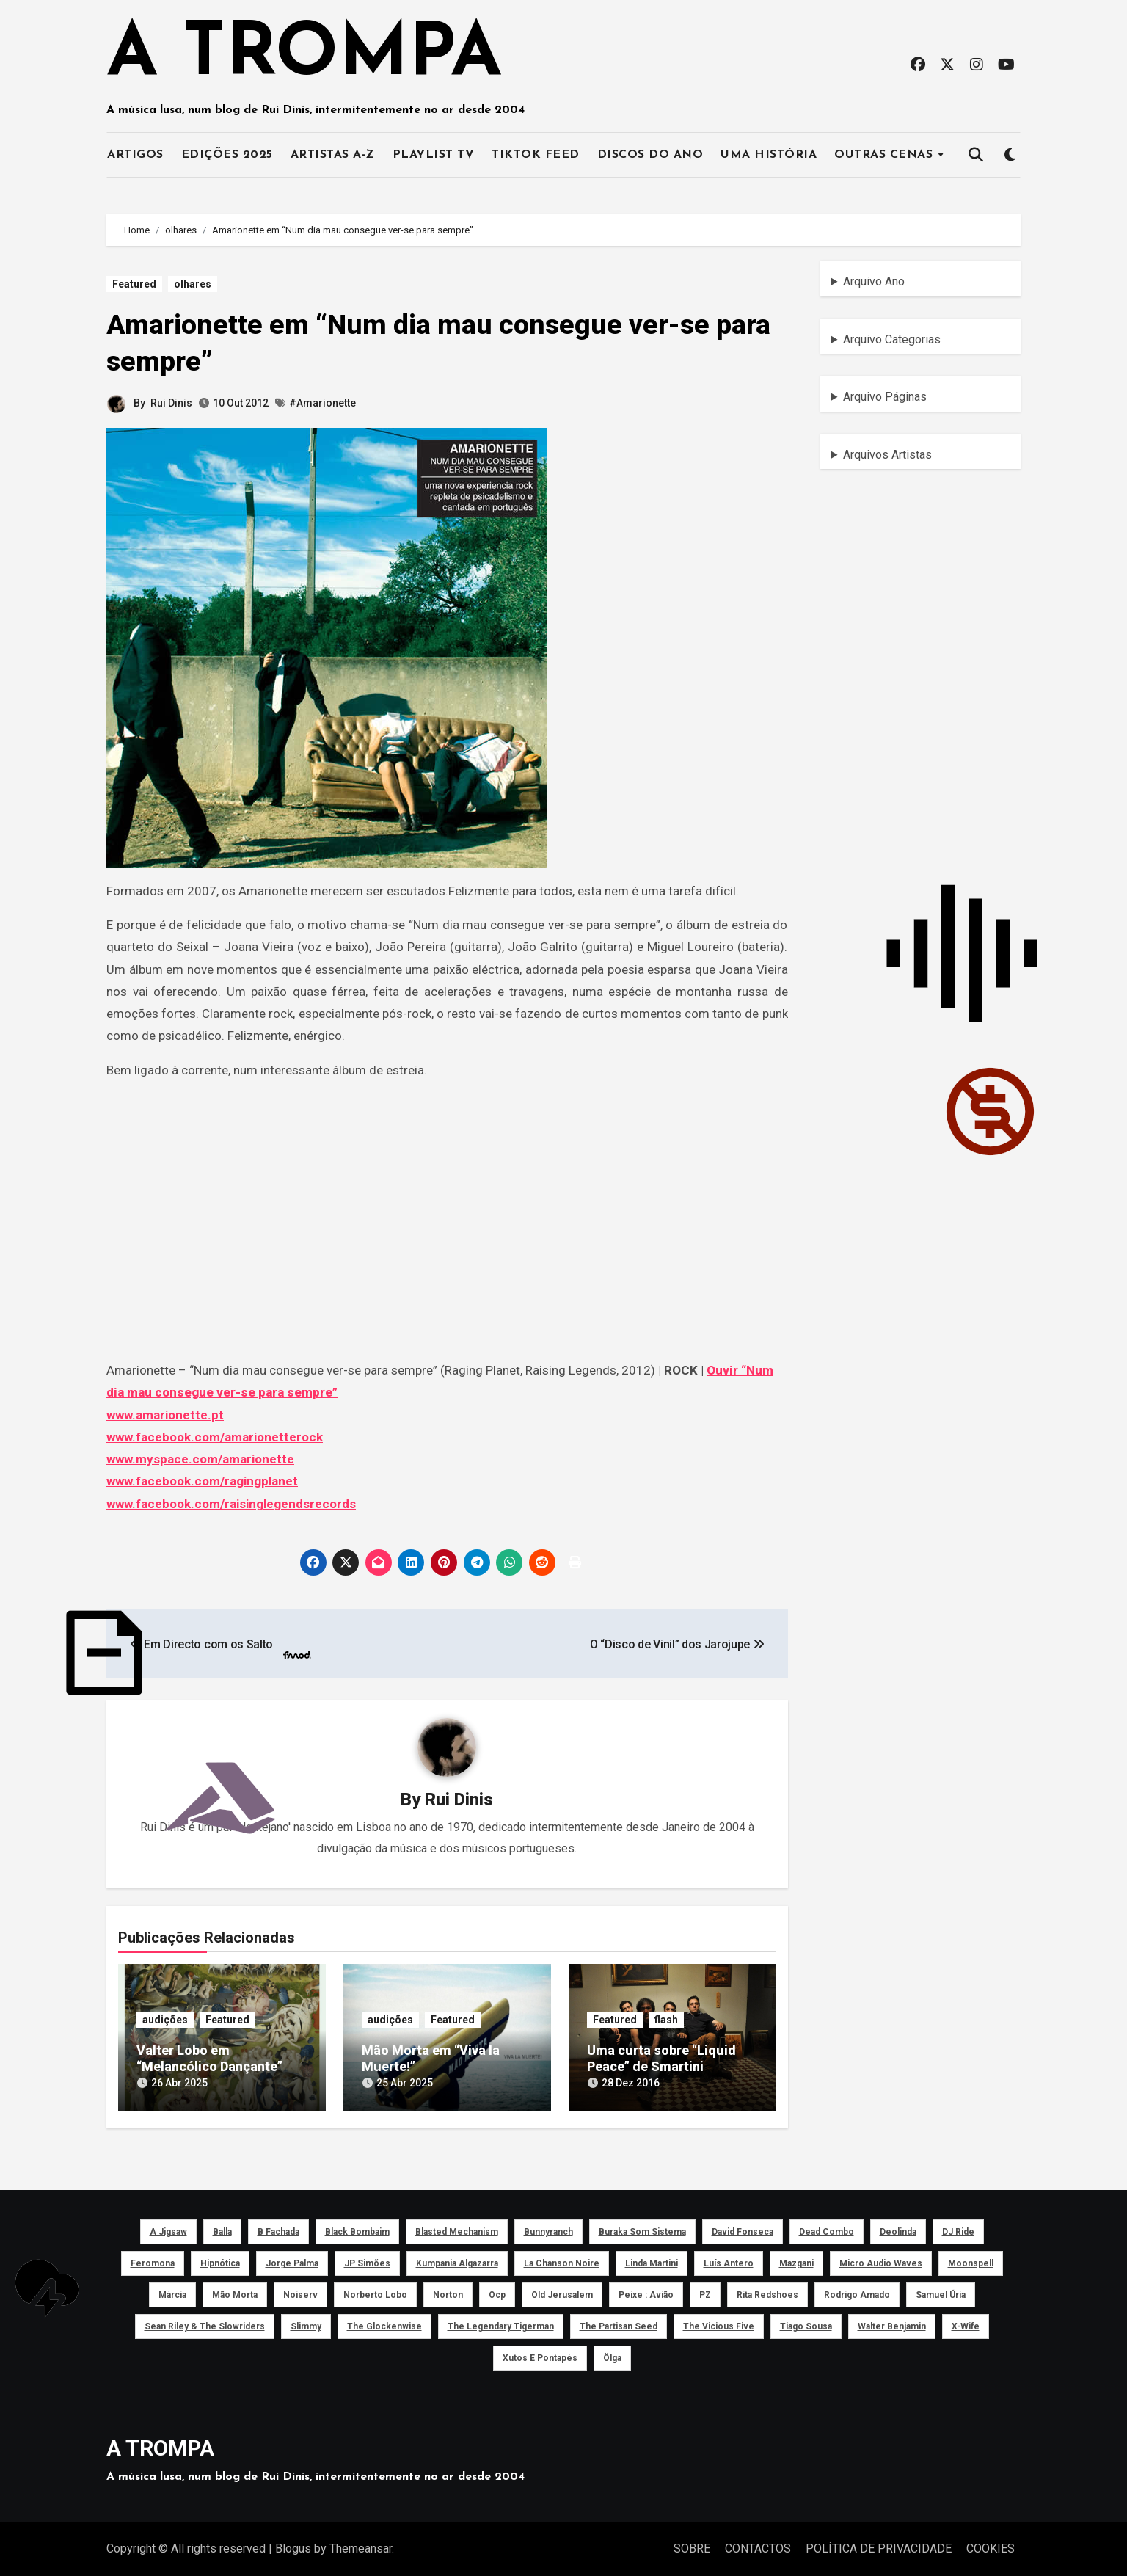 The height and width of the screenshot is (2576, 1127). I want to click on indicates non-commercial use license, so click(990, 1111).